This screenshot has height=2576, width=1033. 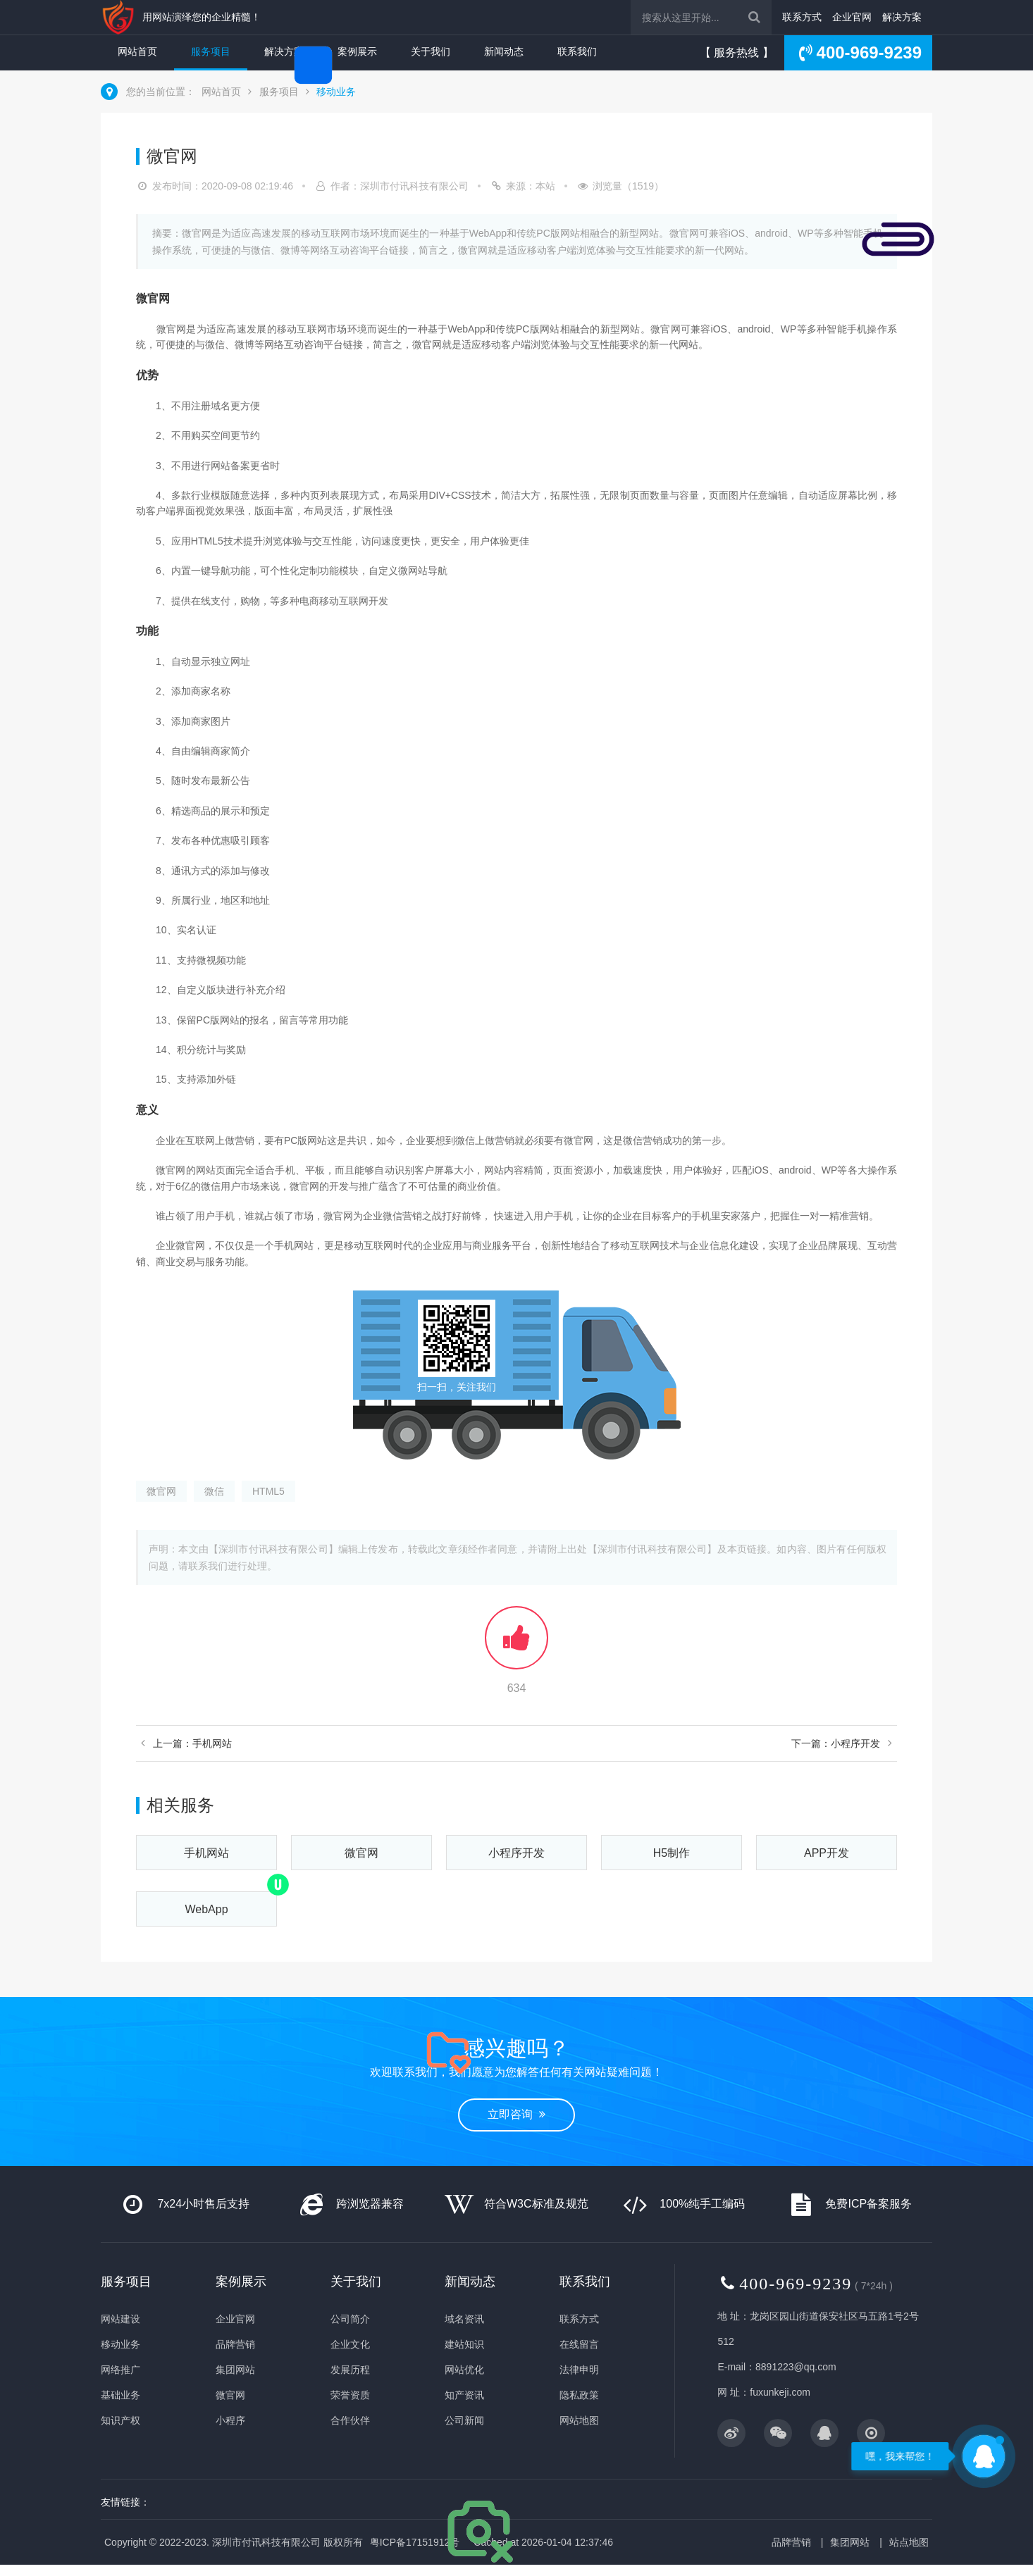 I want to click on disable camera access, so click(x=478, y=2528).